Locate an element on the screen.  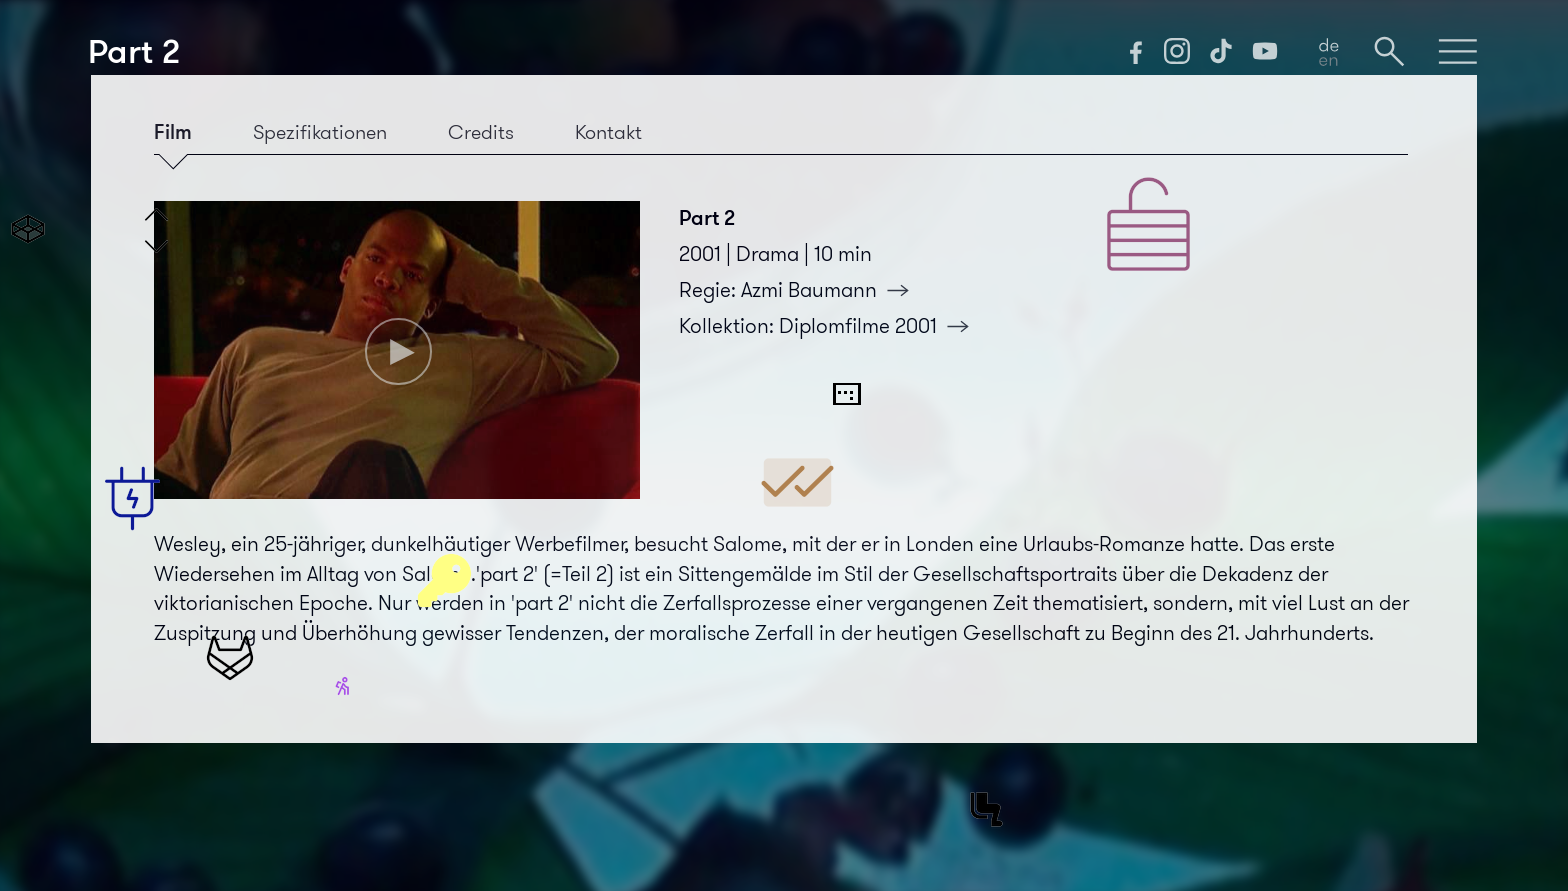
unlocked or unsecured state is located at coordinates (1148, 229).